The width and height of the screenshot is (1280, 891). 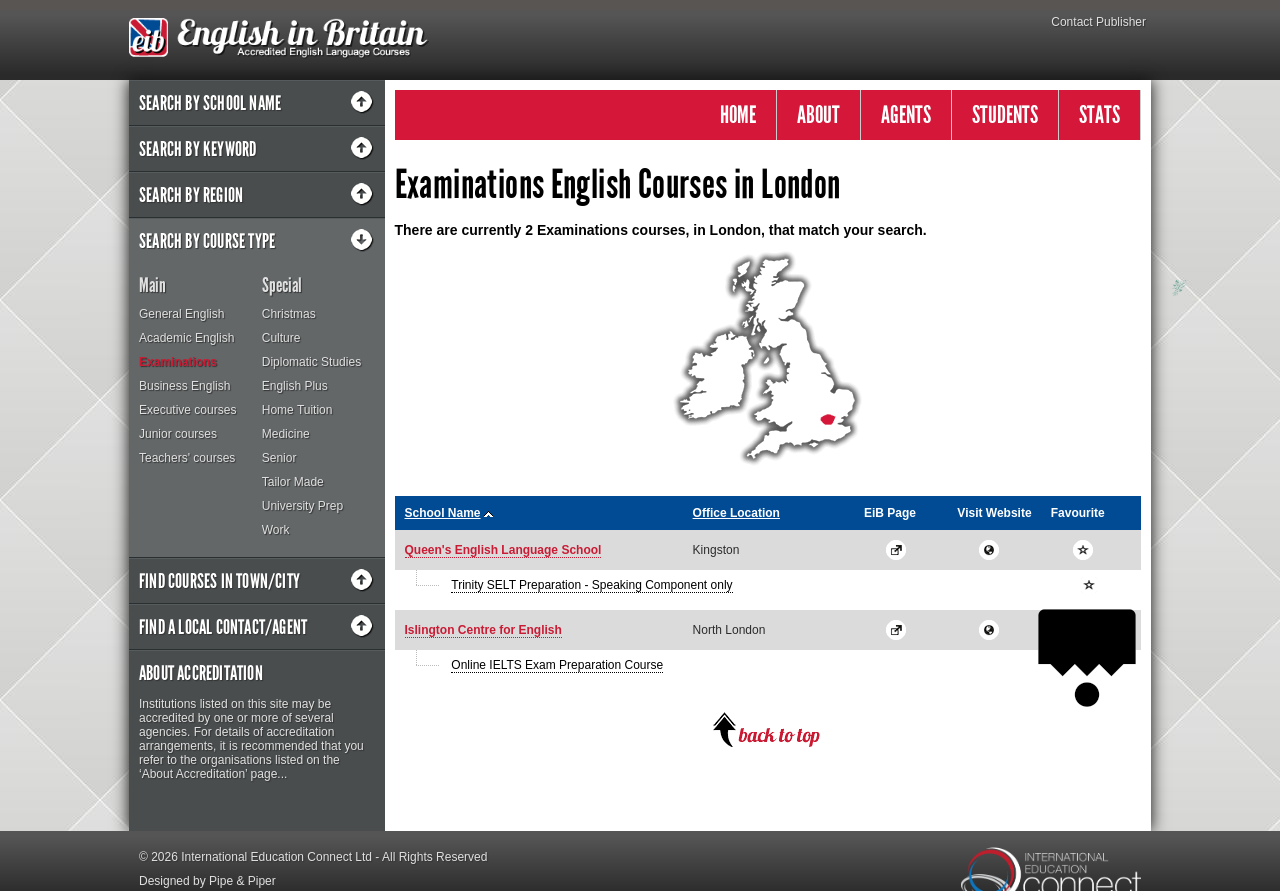 I want to click on view collected herbs or botanical items, so click(x=1179, y=288).